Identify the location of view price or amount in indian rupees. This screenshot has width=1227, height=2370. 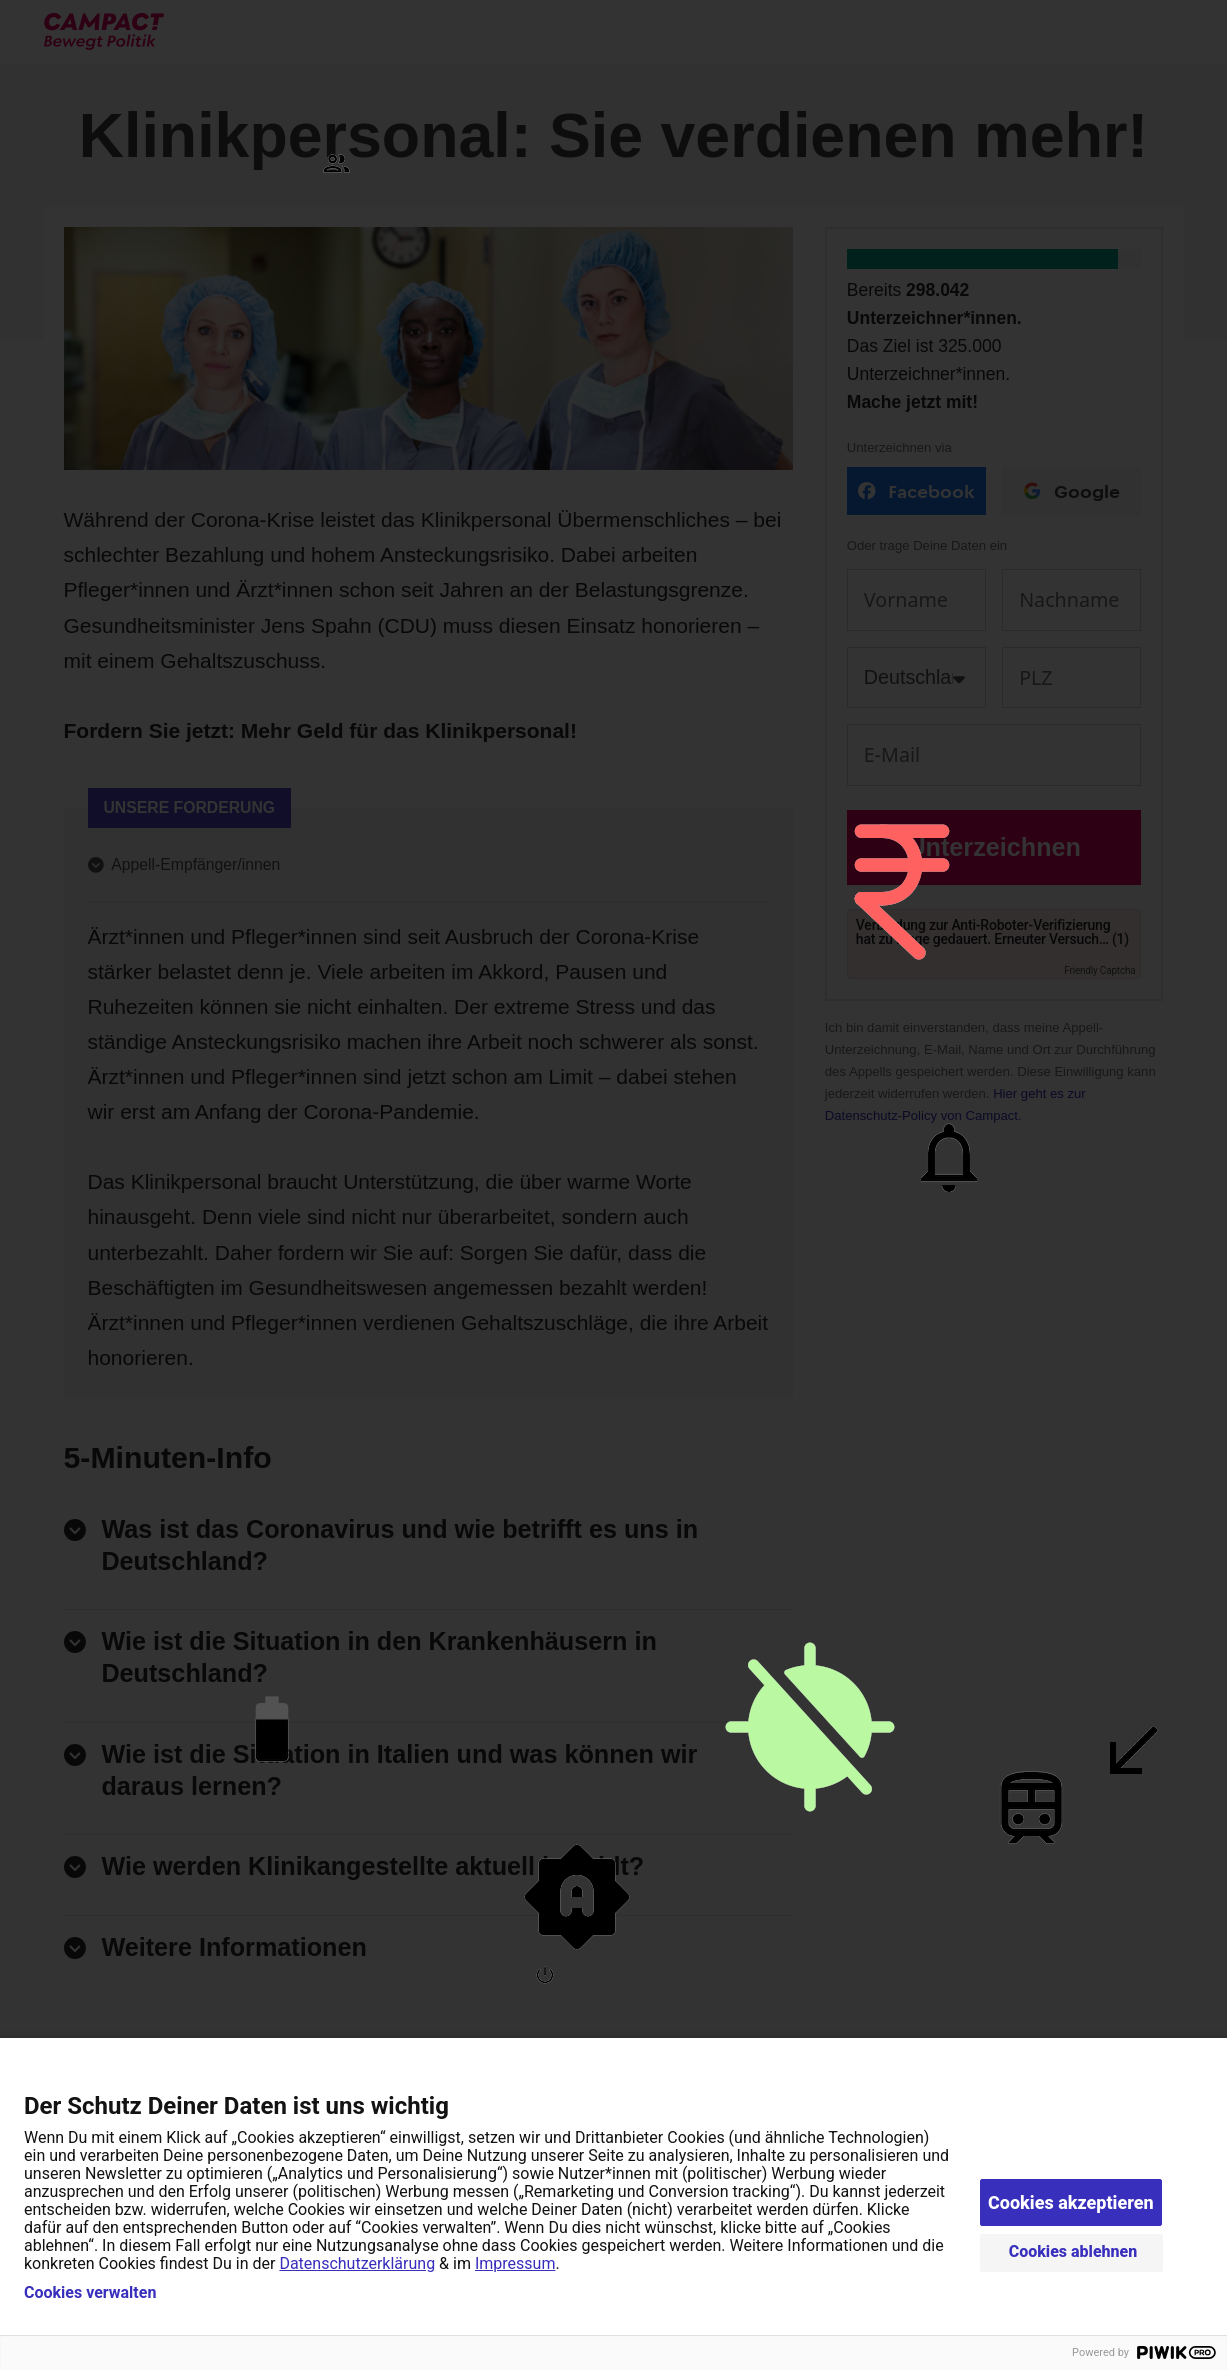
(902, 892).